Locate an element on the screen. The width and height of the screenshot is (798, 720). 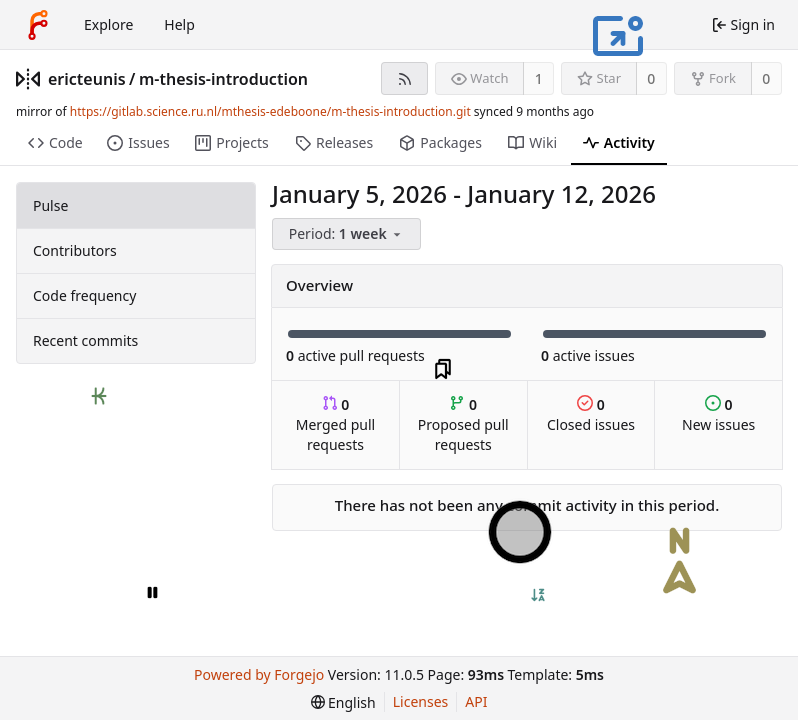
pin this item to quick access is located at coordinates (618, 36).